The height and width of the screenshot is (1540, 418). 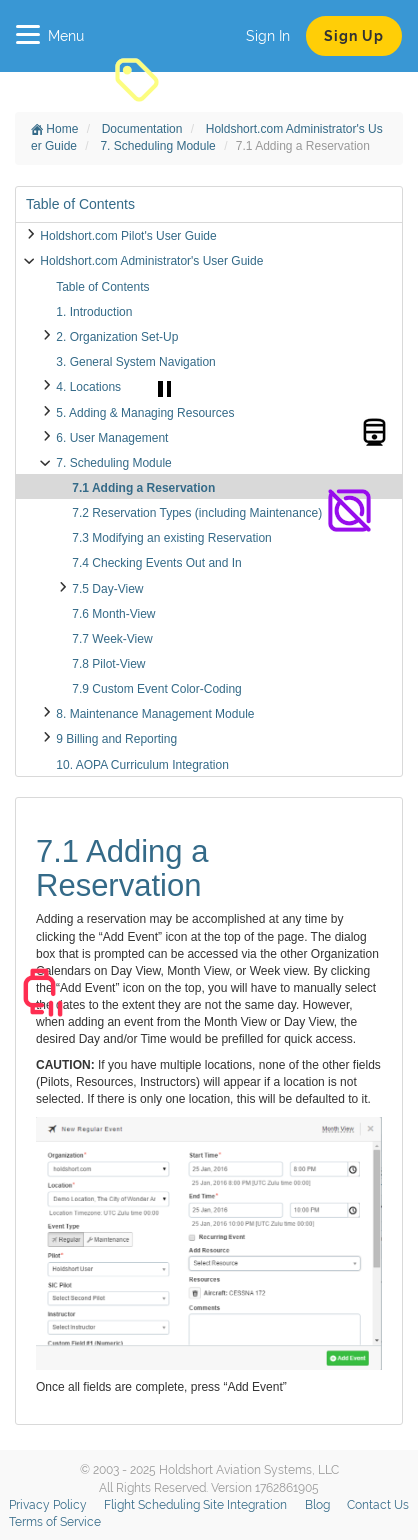 What do you see at coordinates (374, 433) in the screenshot?
I see `get railway or train directions` at bounding box center [374, 433].